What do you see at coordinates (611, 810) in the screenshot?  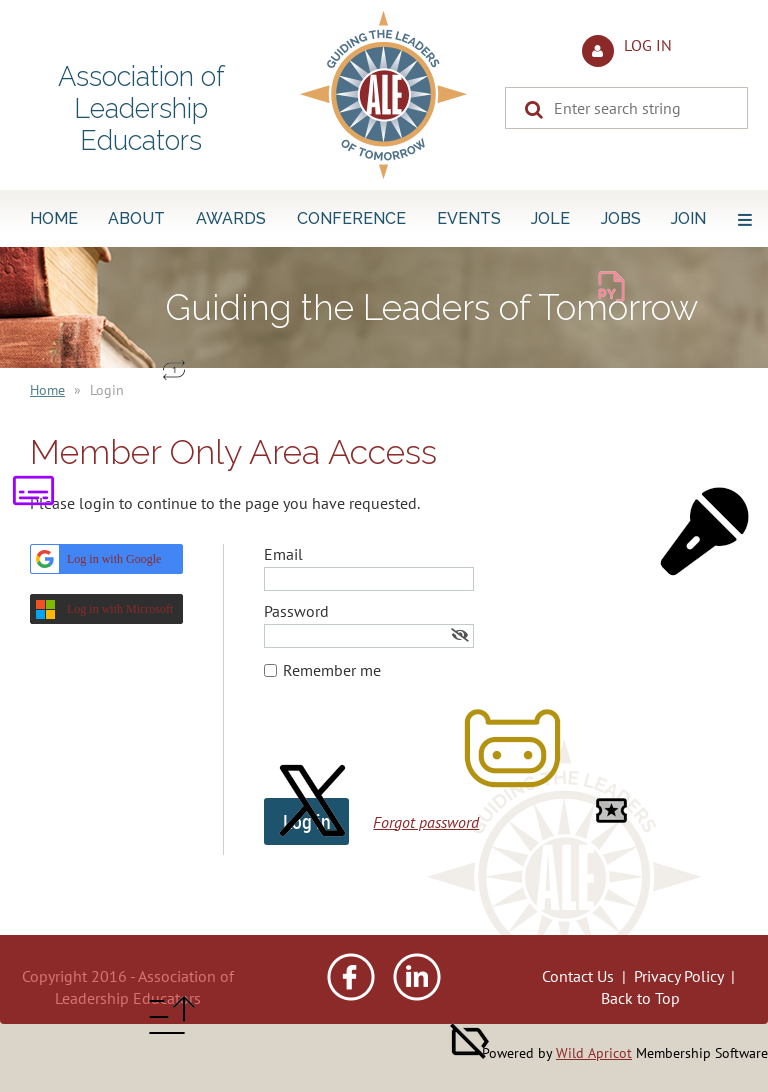 I see `view local events or entertainment` at bounding box center [611, 810].